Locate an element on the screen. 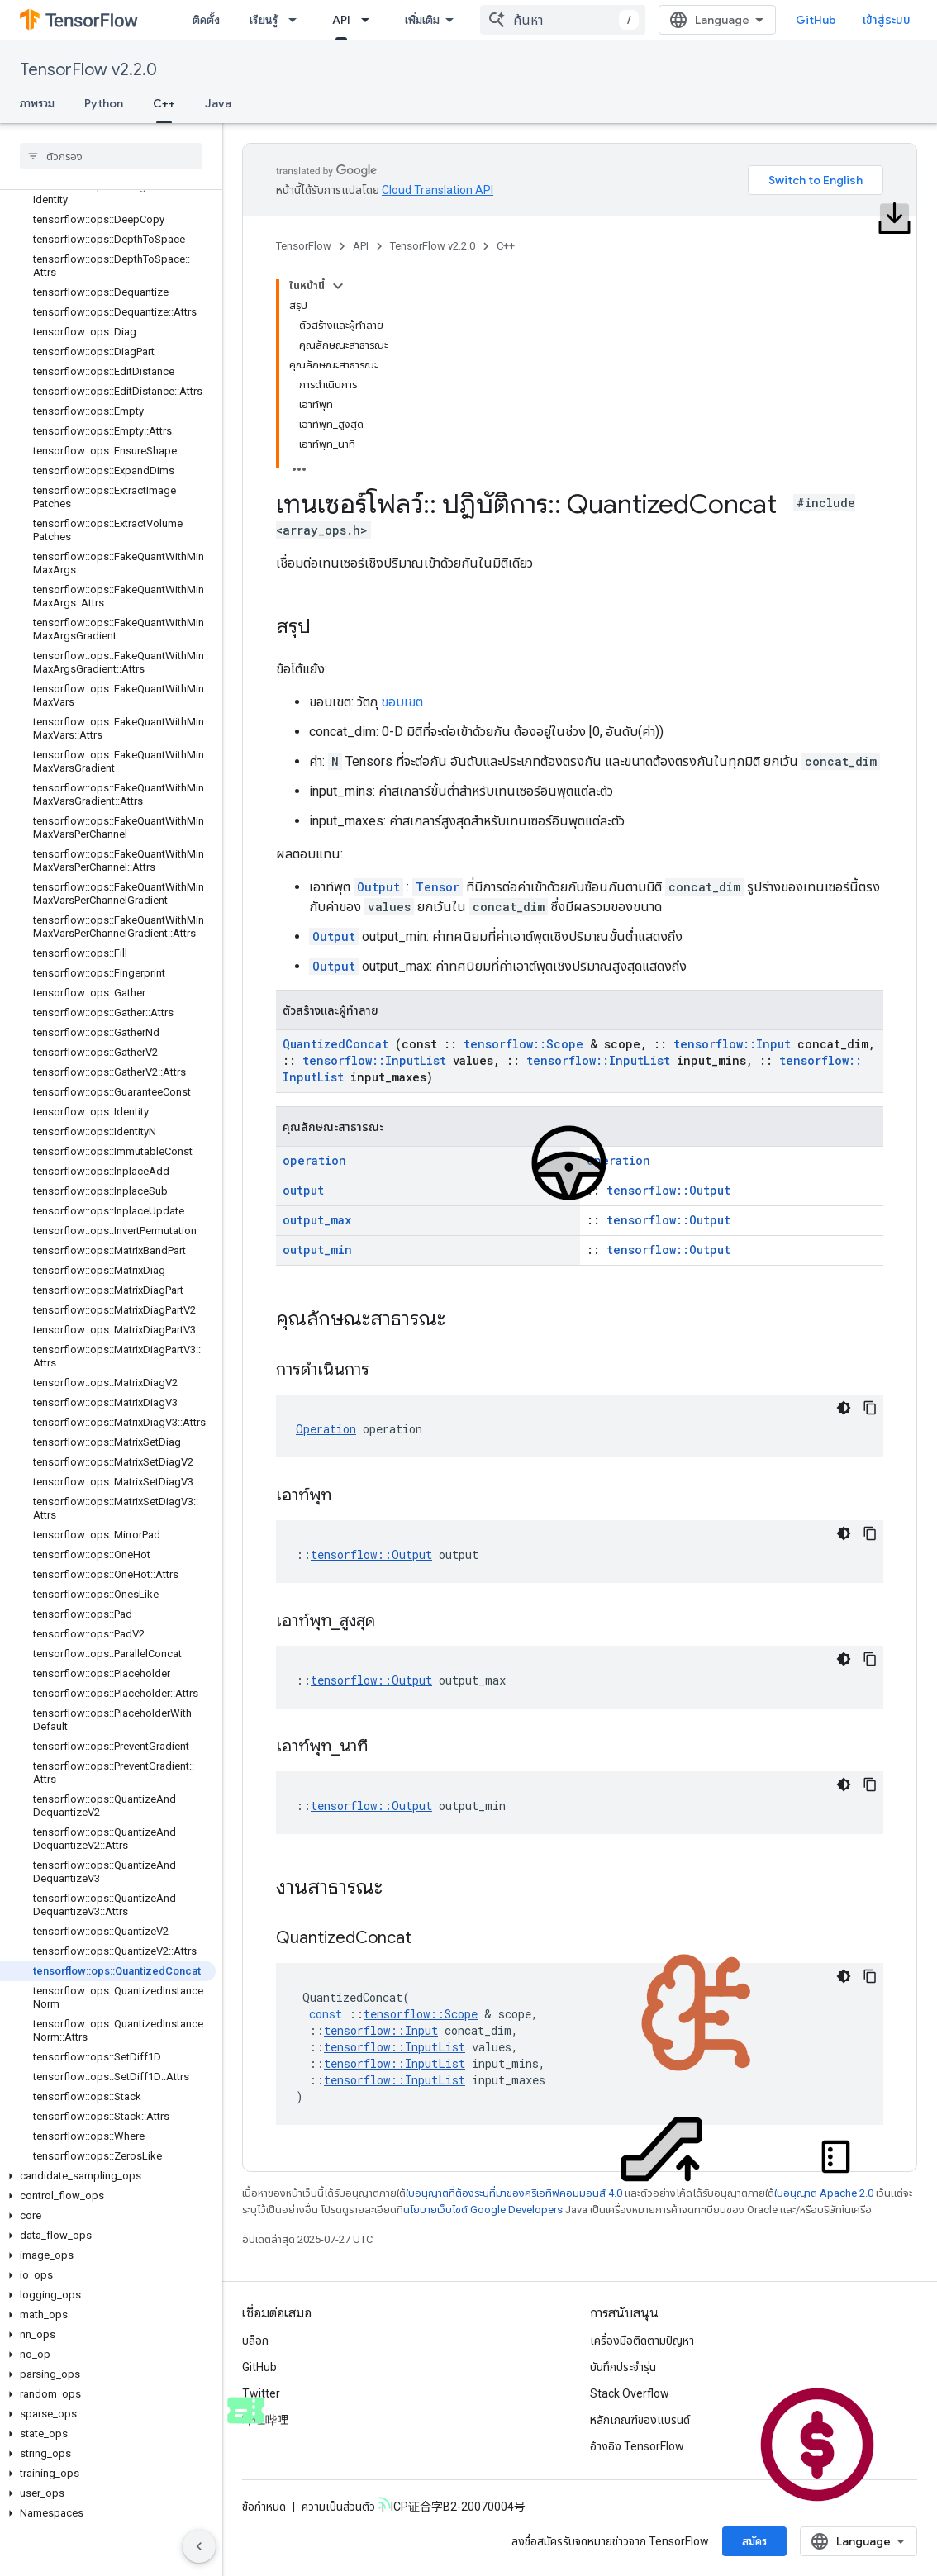 This screenshot has height=2576, width=937. view your tickets or passes is located at coordinates (245, 2410).